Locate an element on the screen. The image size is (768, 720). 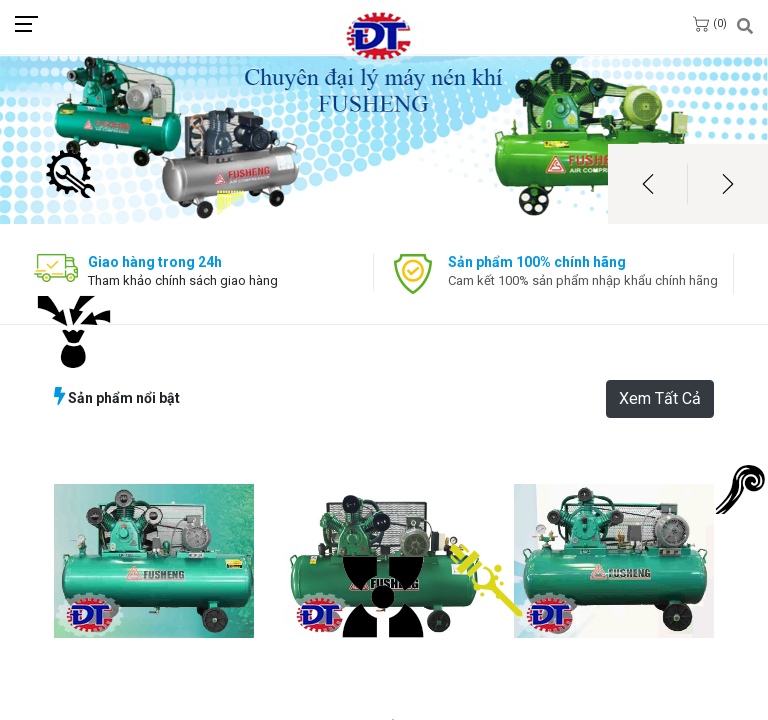
indicates profit or financial gain is located at coordinates (74, 332).